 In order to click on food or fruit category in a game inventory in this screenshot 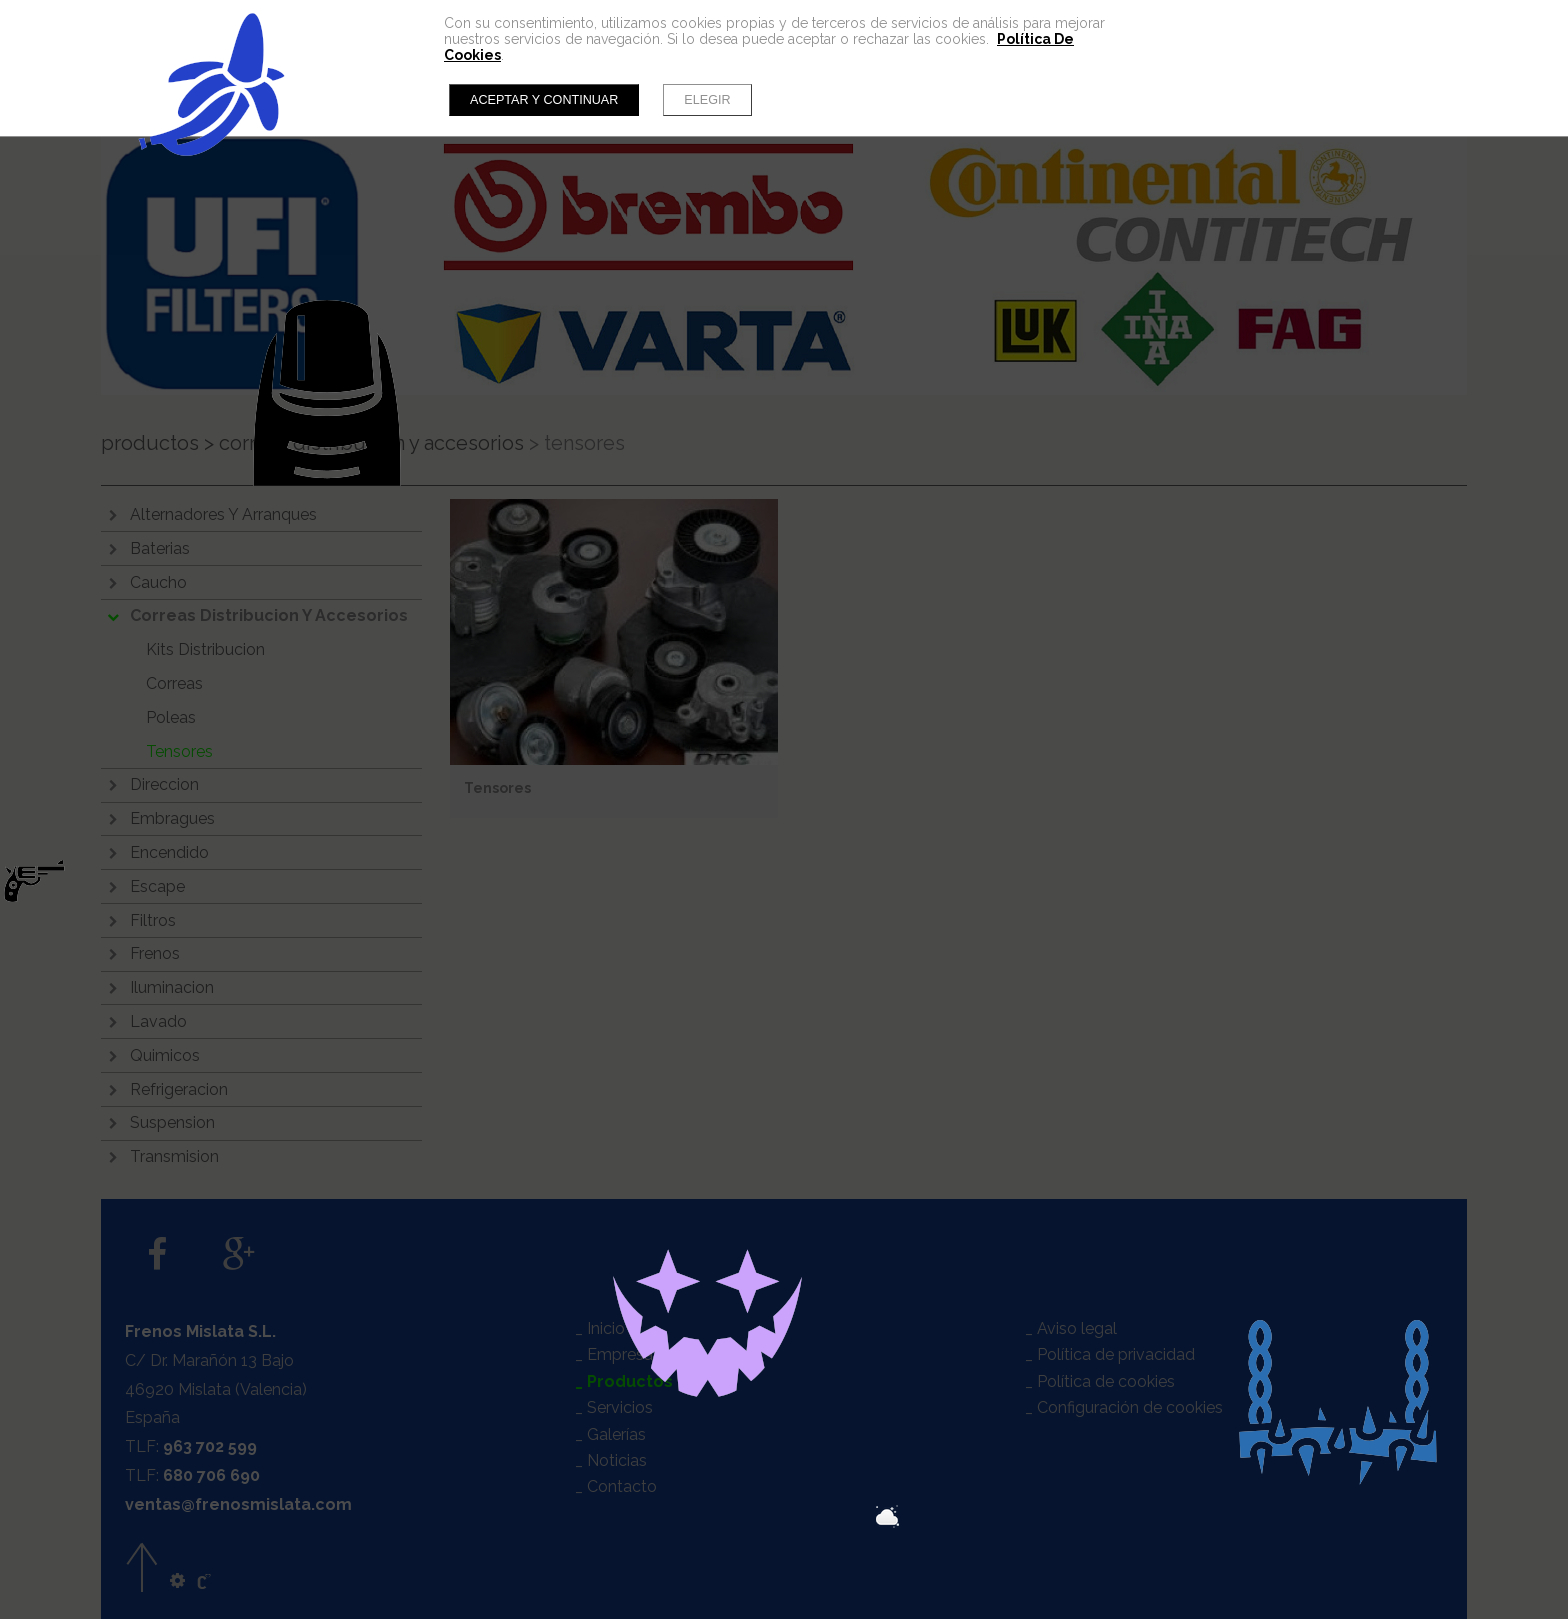, I will do `click(211, 84)`.